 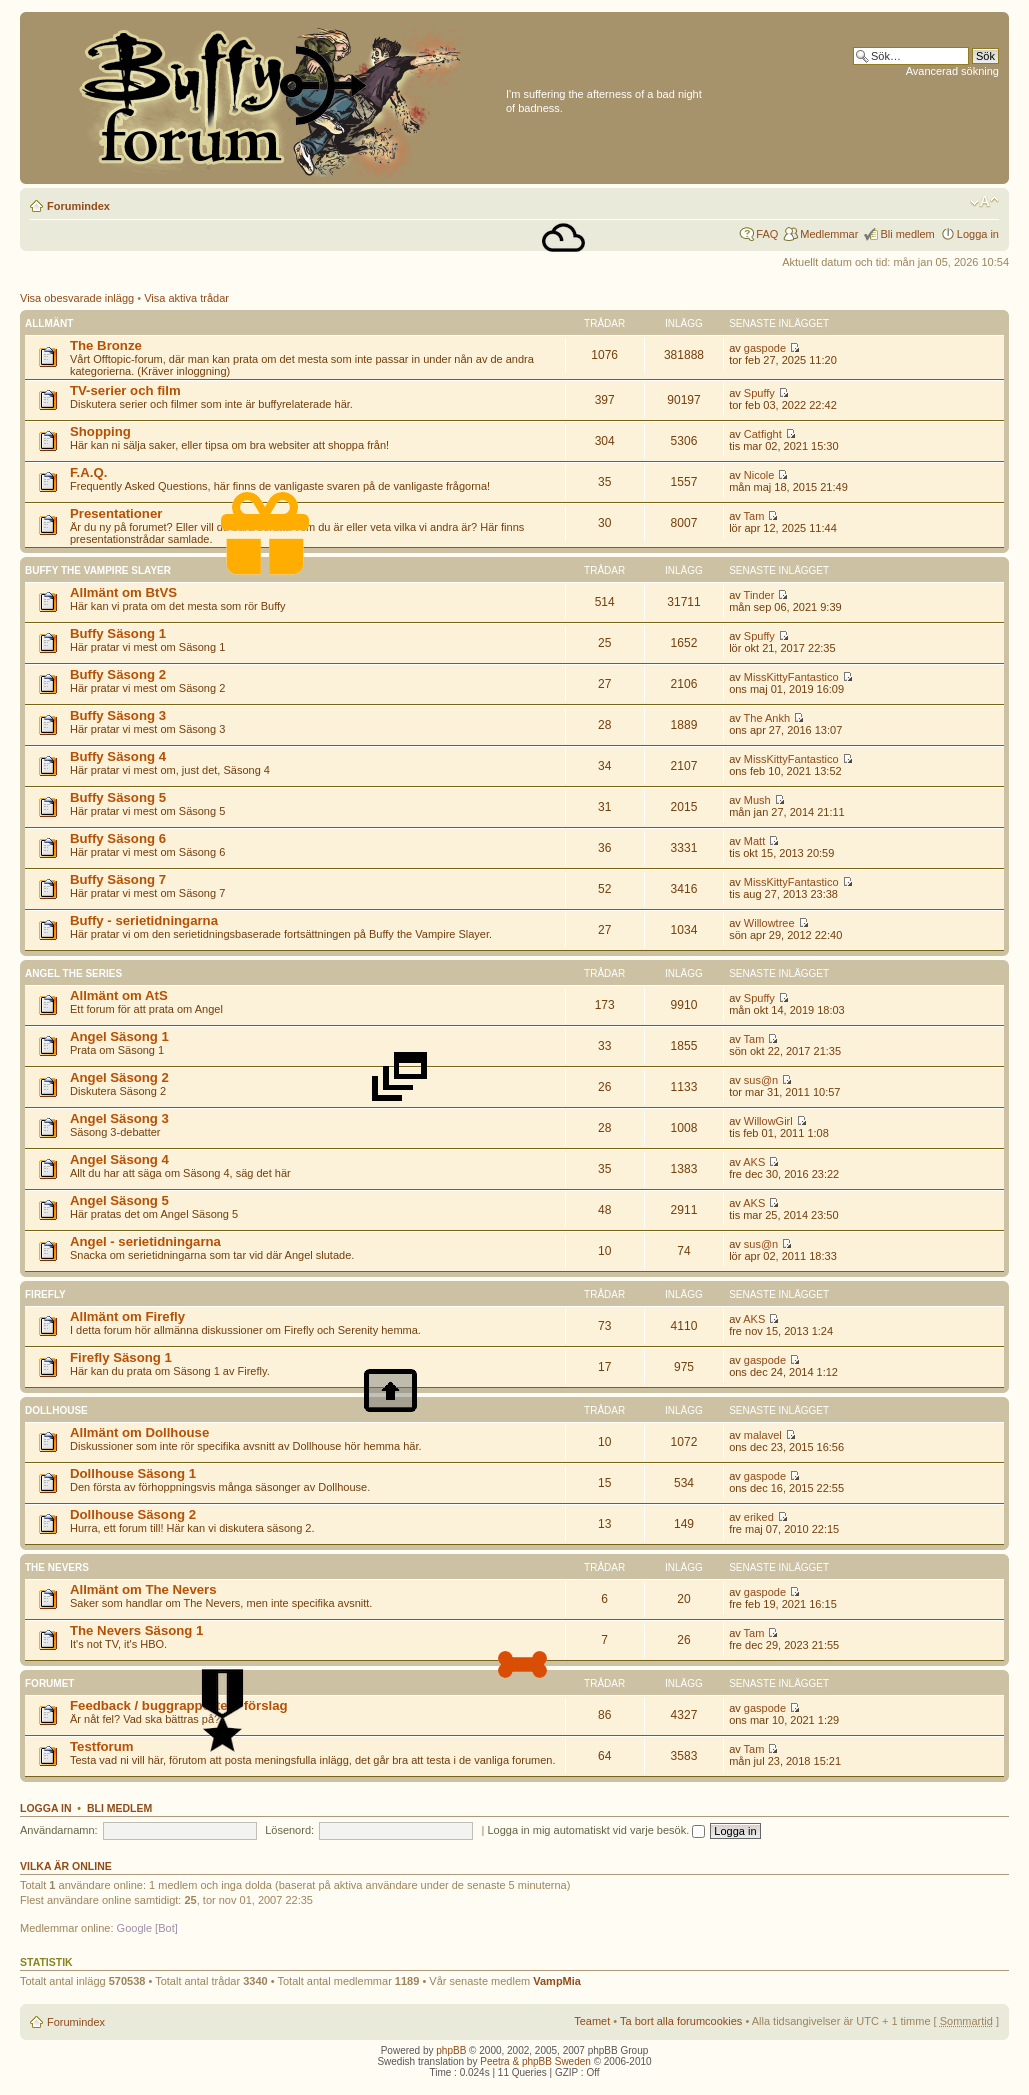 What do you see at coordinates (265, 536) in the screenshot?
I see `view or redeem a gift` at bounding box center [265, 536].